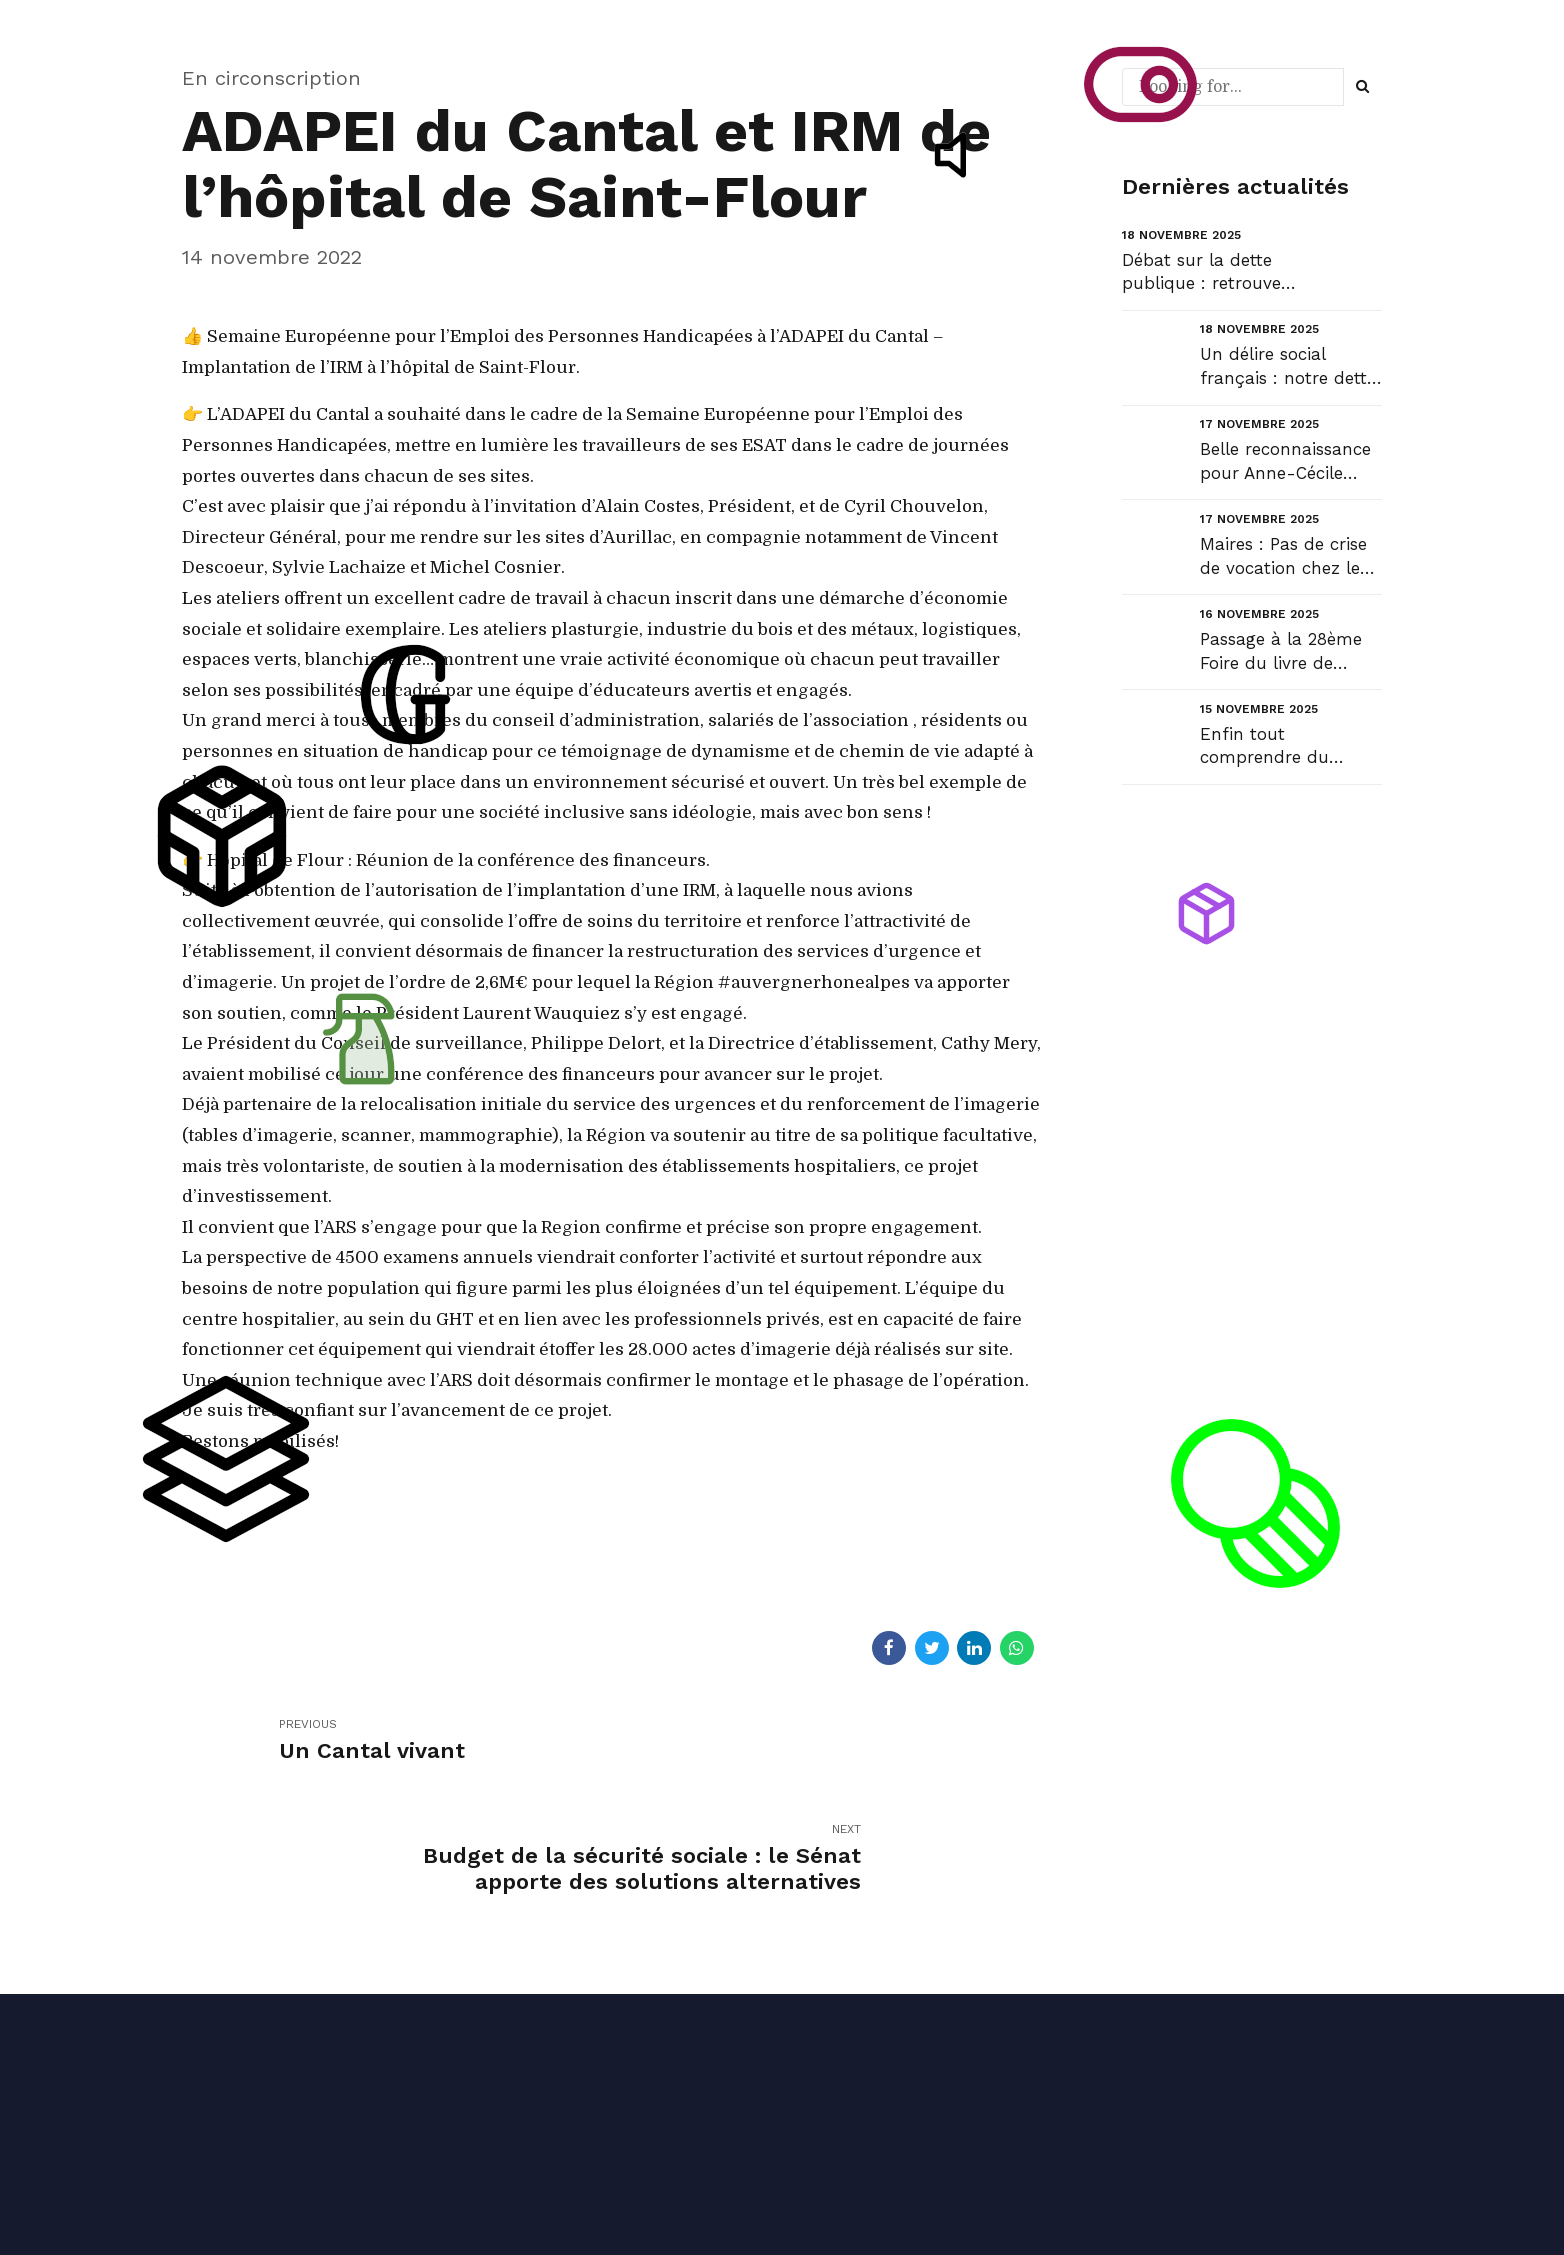 This screenshot has height=2255, width=1564. What do you see at coordinates (226, 1459) in the screenshot?
I see `view layers or stacked content` at bounding box center [226, 1459].